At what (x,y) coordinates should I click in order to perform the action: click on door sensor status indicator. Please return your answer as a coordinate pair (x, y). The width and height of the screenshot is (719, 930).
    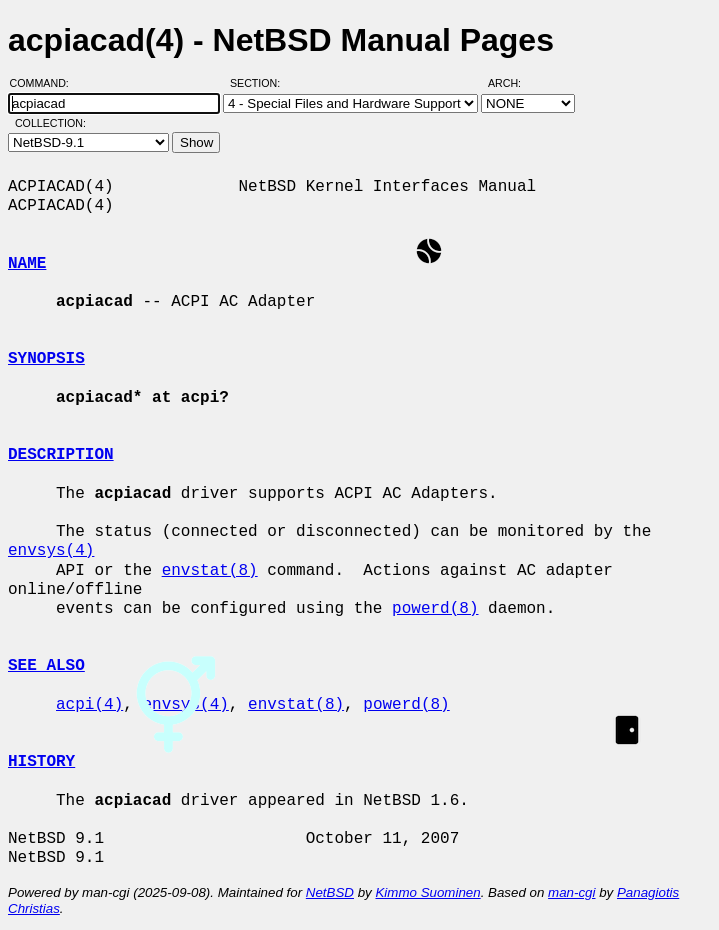
    Looking at the image, I should click on (627, 730).